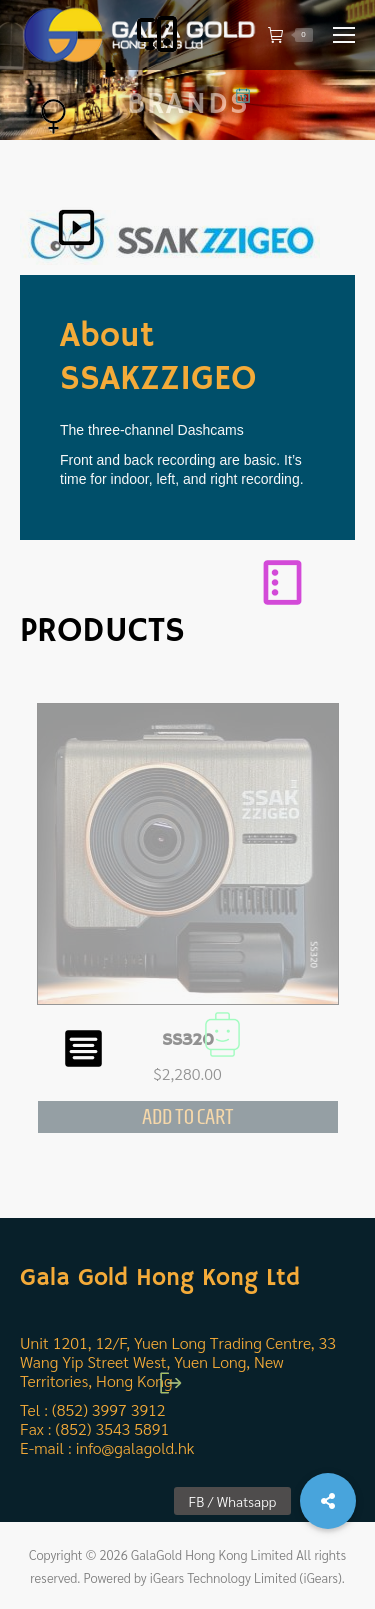 Image resolution: width=375 pixels, height=1609 pixels. What do you see at coordinates (76, 227) in the screenshot?
I see `start a slideshow presentation` at bounding box center [76, 227].